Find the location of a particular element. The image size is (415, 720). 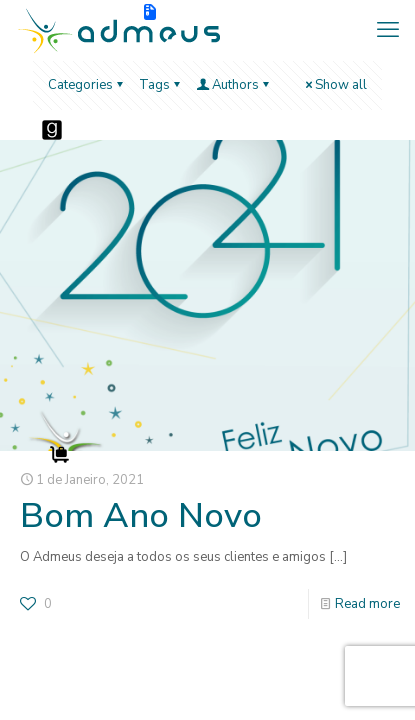

open the goodreads app is located at coordinates (52, 130).